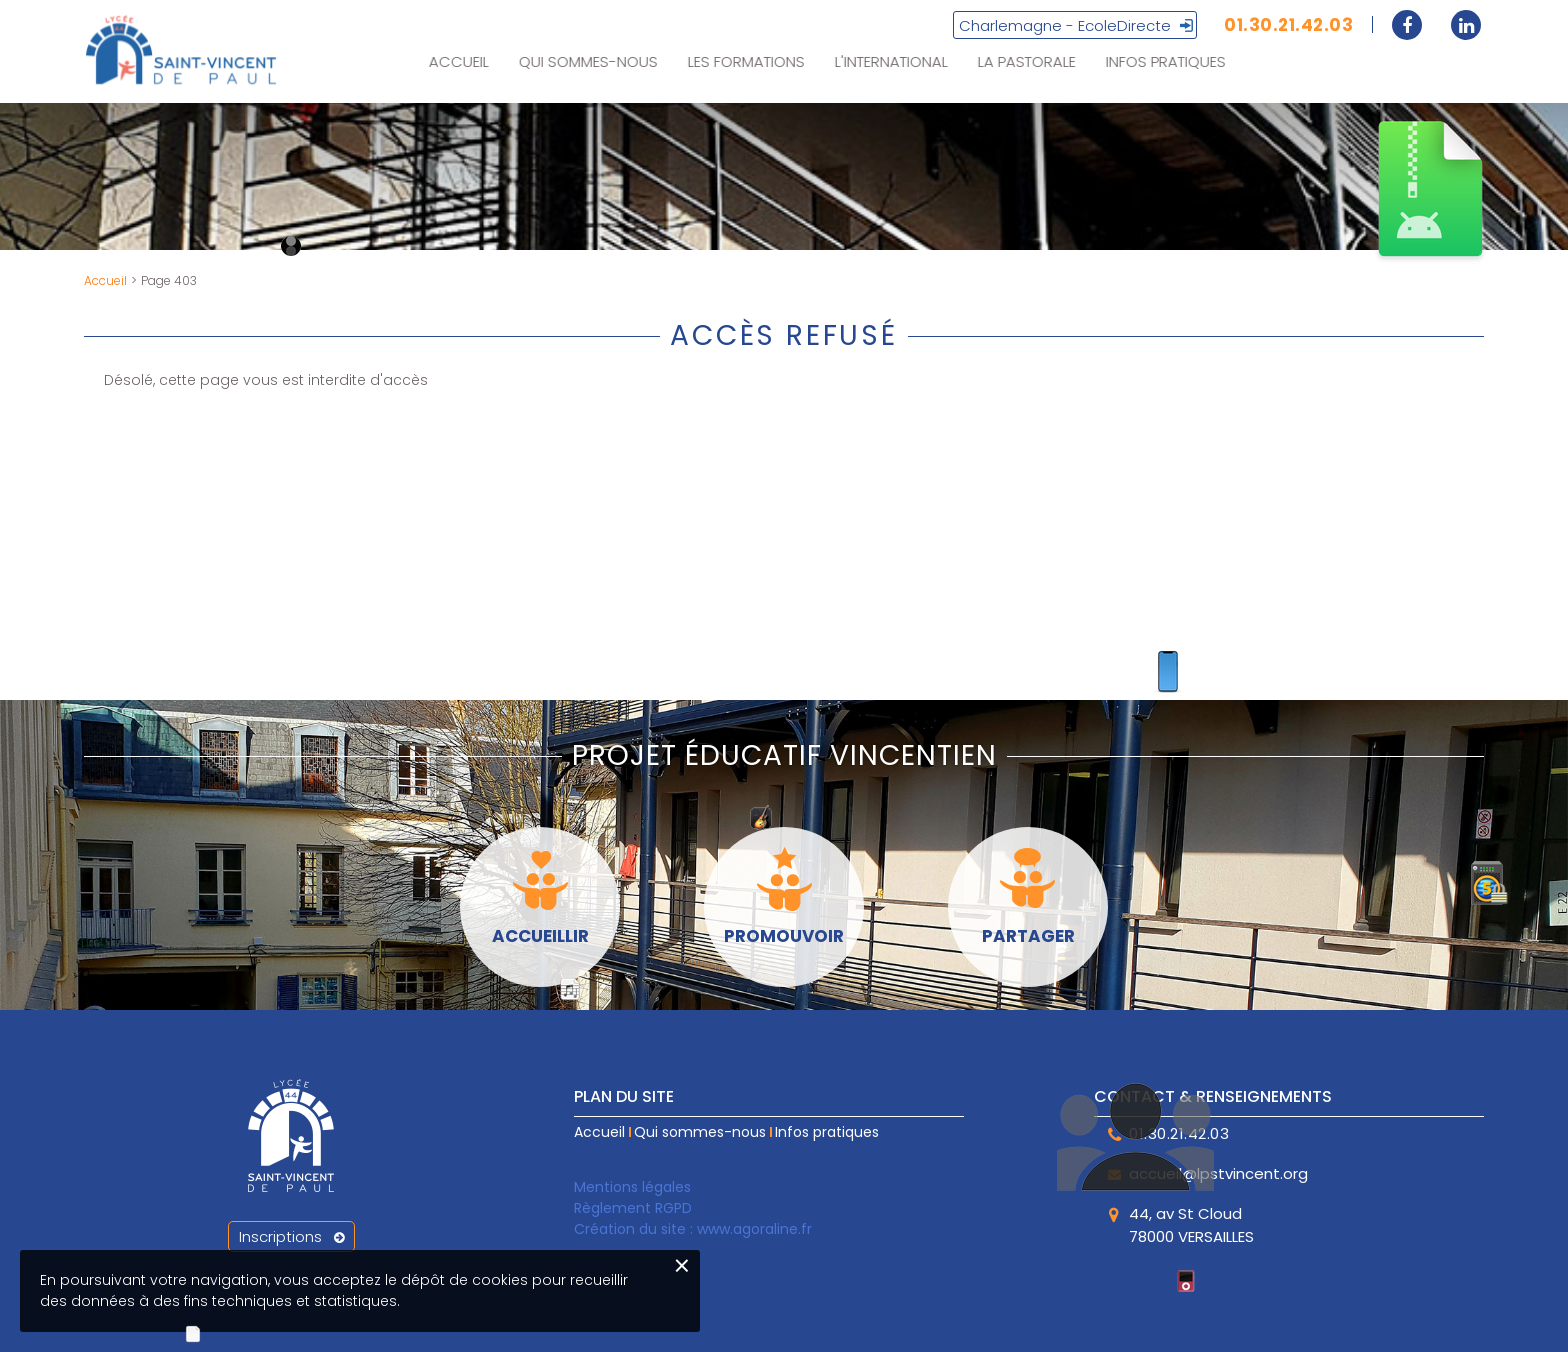  What do you see at coordinates (341, 648) in the screenshot?
I see `access text animation settings` at bounding box center [341, 648].